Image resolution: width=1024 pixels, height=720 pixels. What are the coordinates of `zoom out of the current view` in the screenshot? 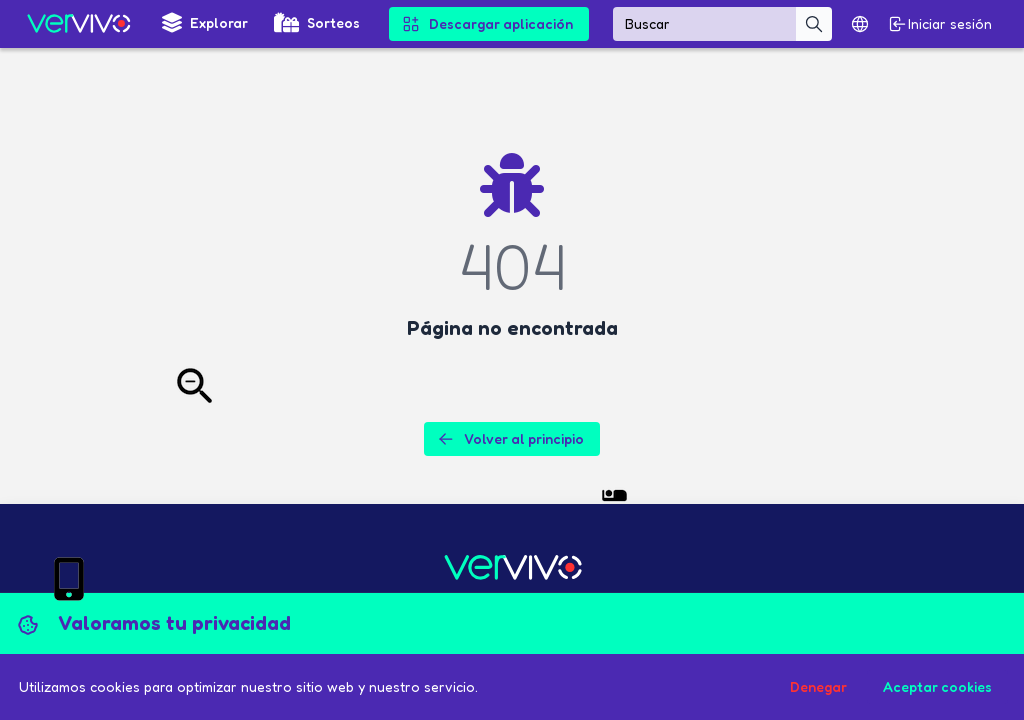 It's located at (195, 386).